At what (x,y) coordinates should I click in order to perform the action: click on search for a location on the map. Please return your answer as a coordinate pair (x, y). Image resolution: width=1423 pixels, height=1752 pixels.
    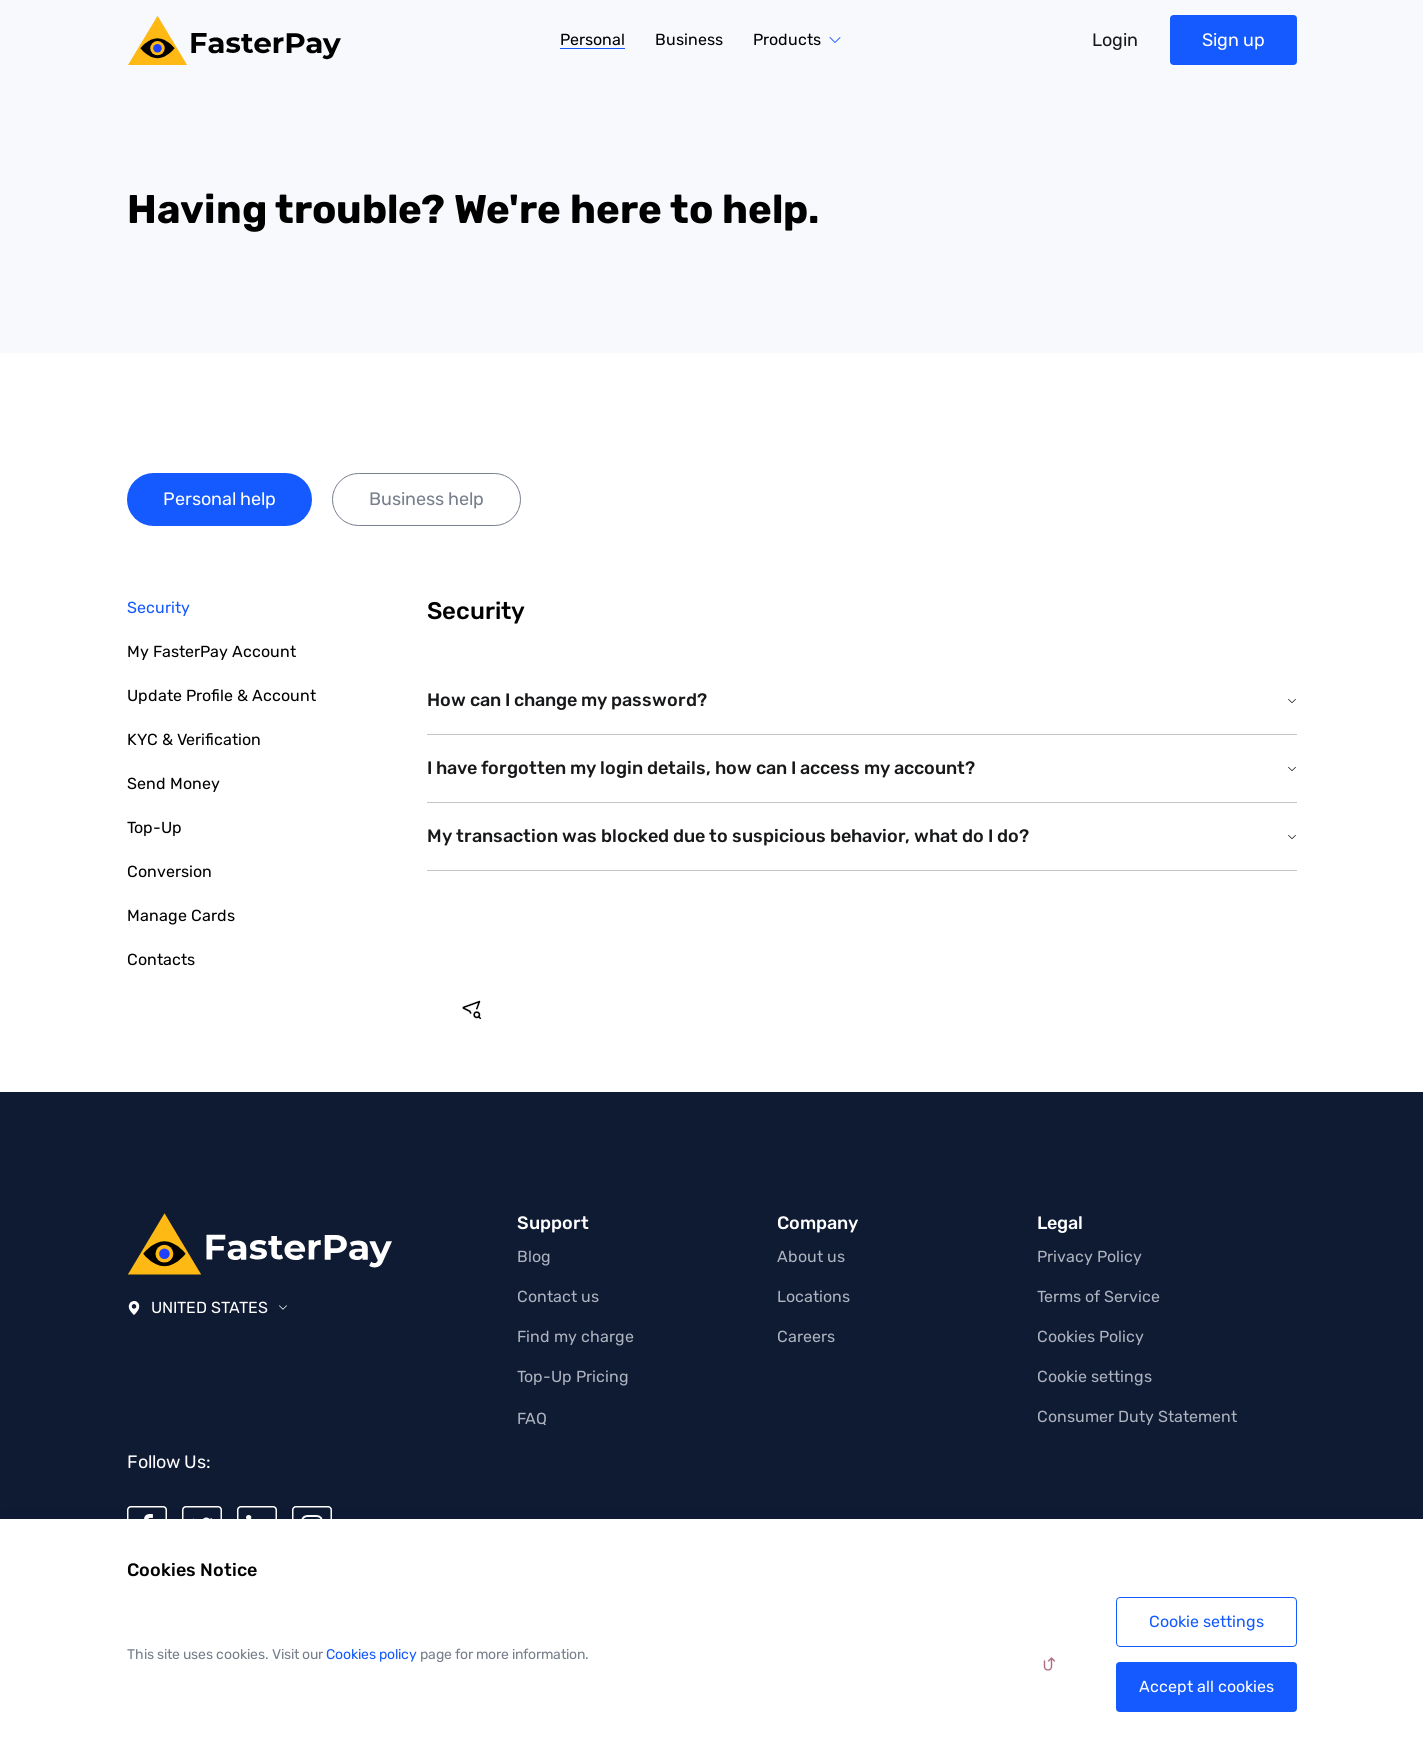
    Looking at the image, I should click on (471, 1009).